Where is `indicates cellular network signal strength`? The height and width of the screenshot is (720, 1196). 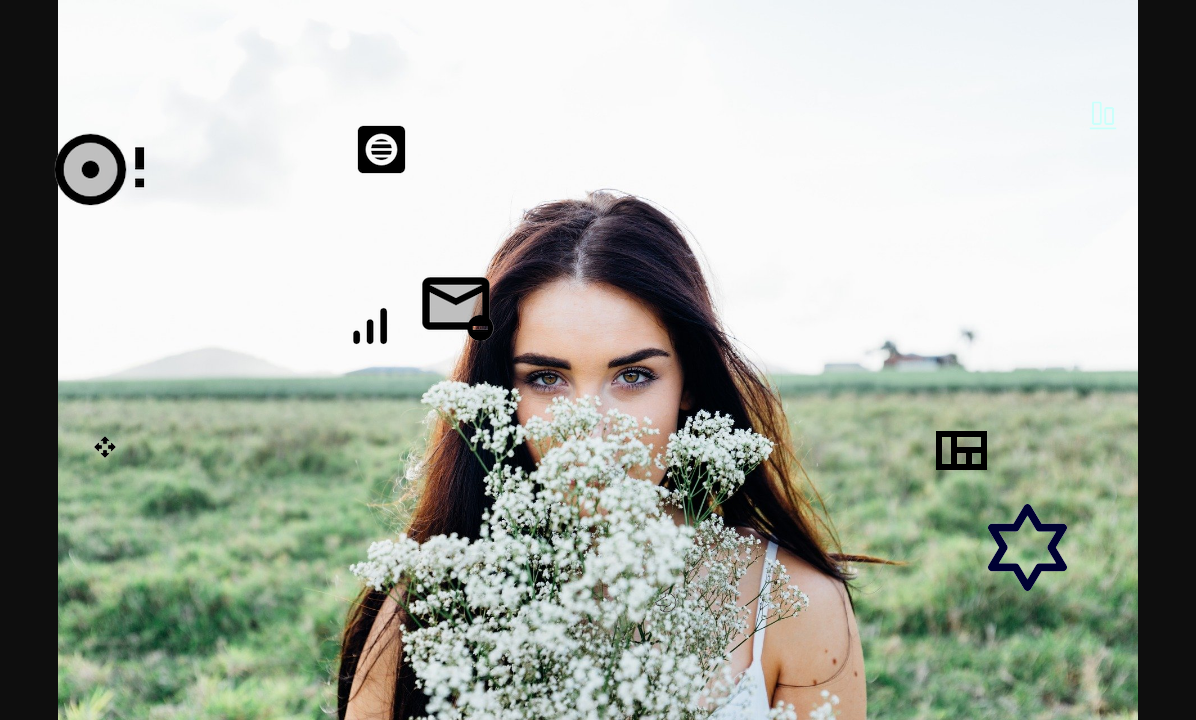
indicates cellular network signal strength is located at coordinates (369, 326).